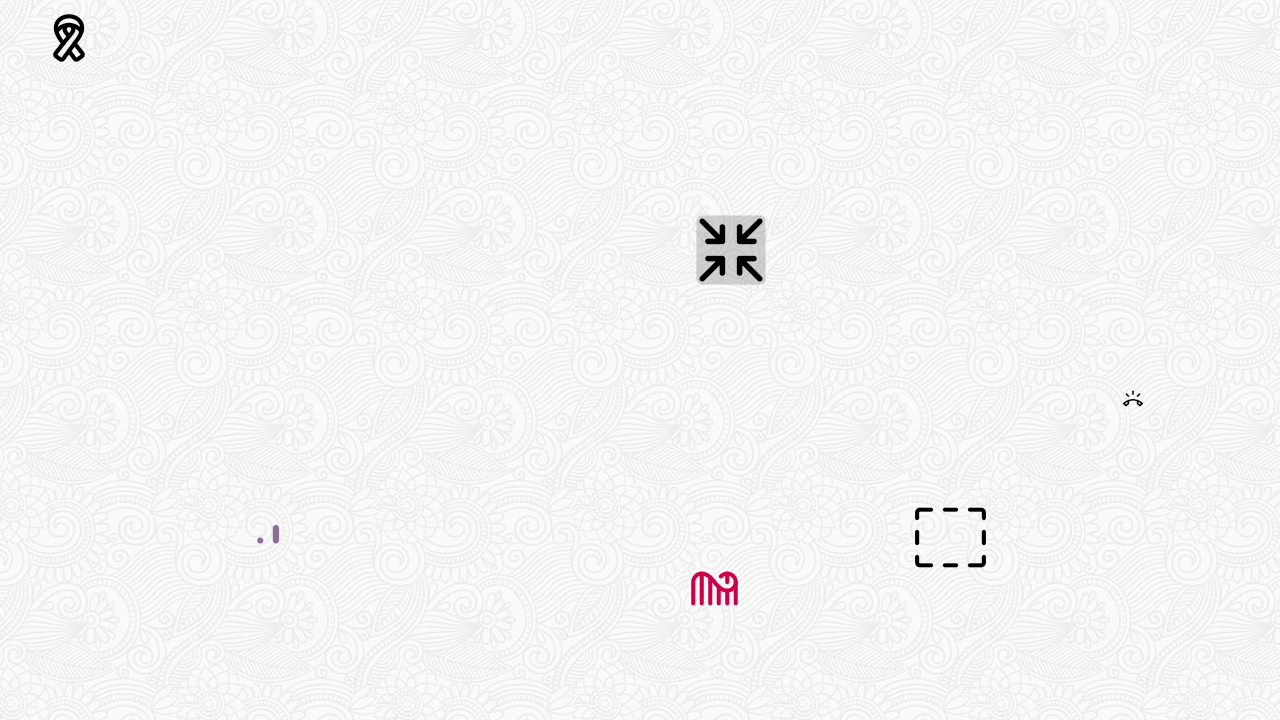  I want to click on incoming call ringing, so click(1133, 399).